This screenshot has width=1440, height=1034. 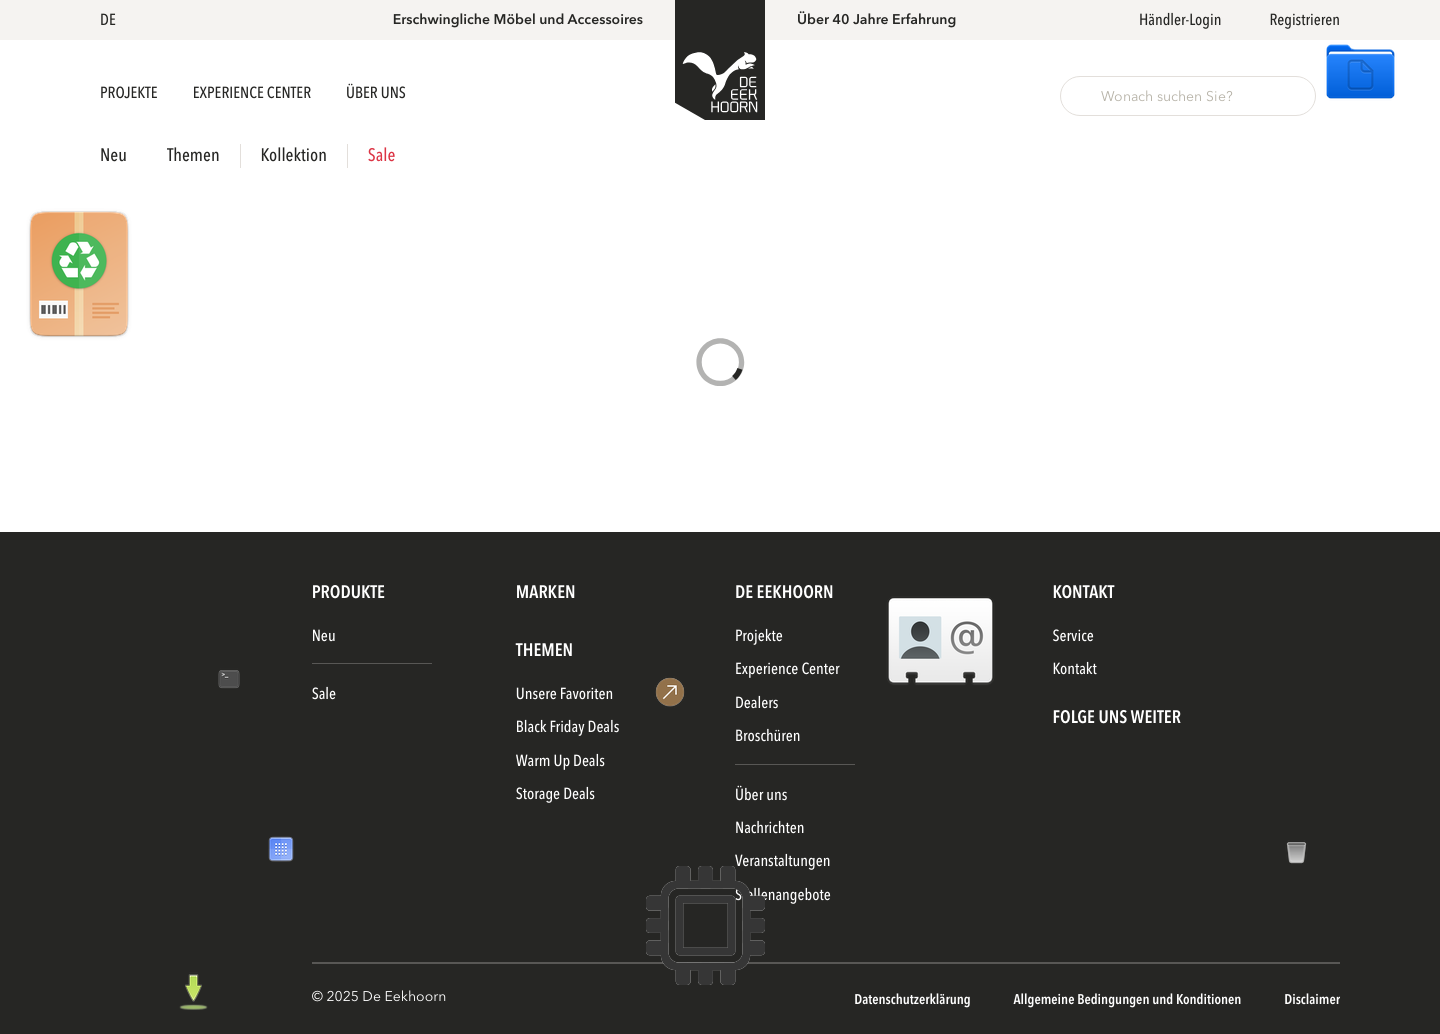 What do you see at coordinates (1360, 71) in the screenshot?
I see `open your documents folder` at bounding box center [1360, 71].